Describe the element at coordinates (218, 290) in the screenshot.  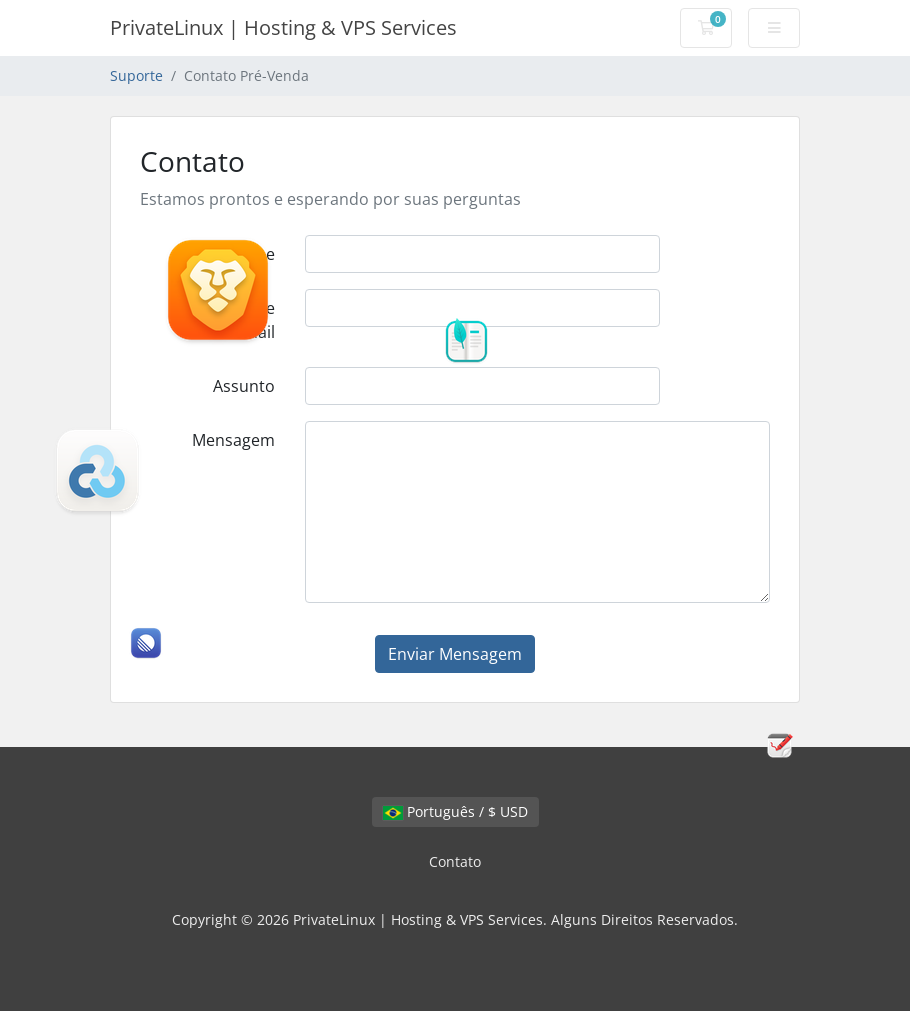
I see `open brave browser beta version` at that location.